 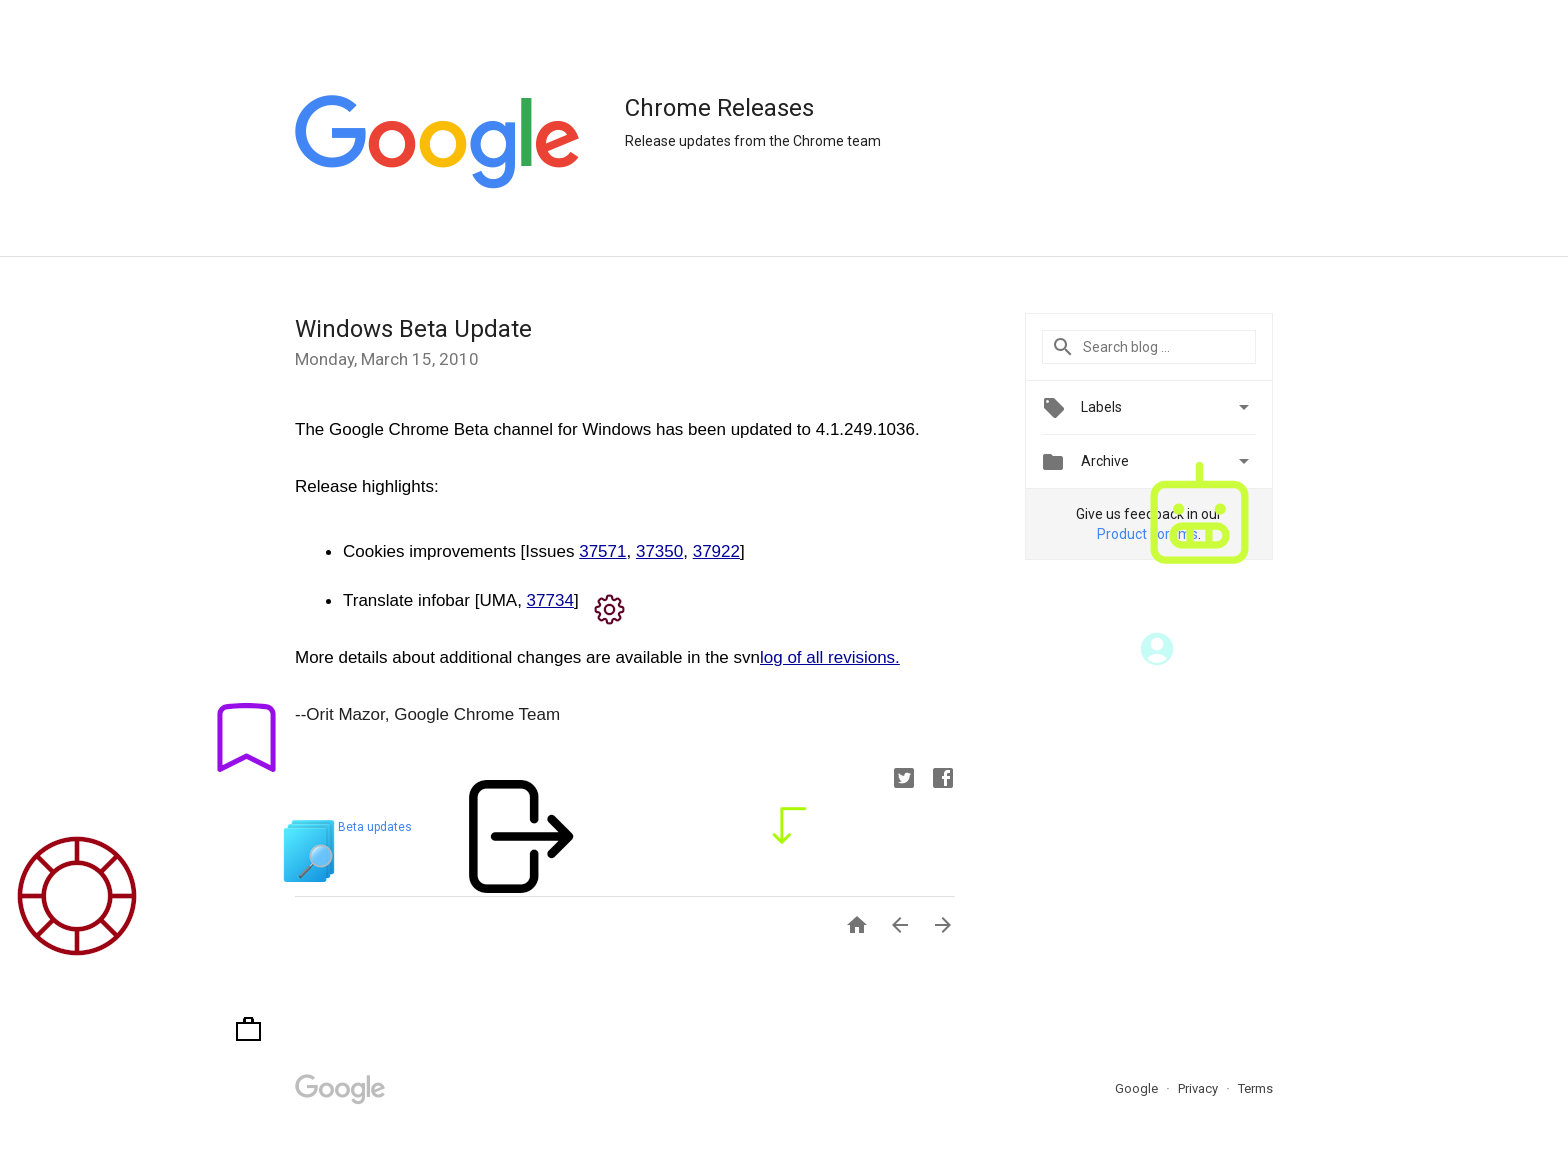 What do you see at coordinates (246, 737) in the screenshot?
I see `save this item for later` at bounding box center [246, 737].